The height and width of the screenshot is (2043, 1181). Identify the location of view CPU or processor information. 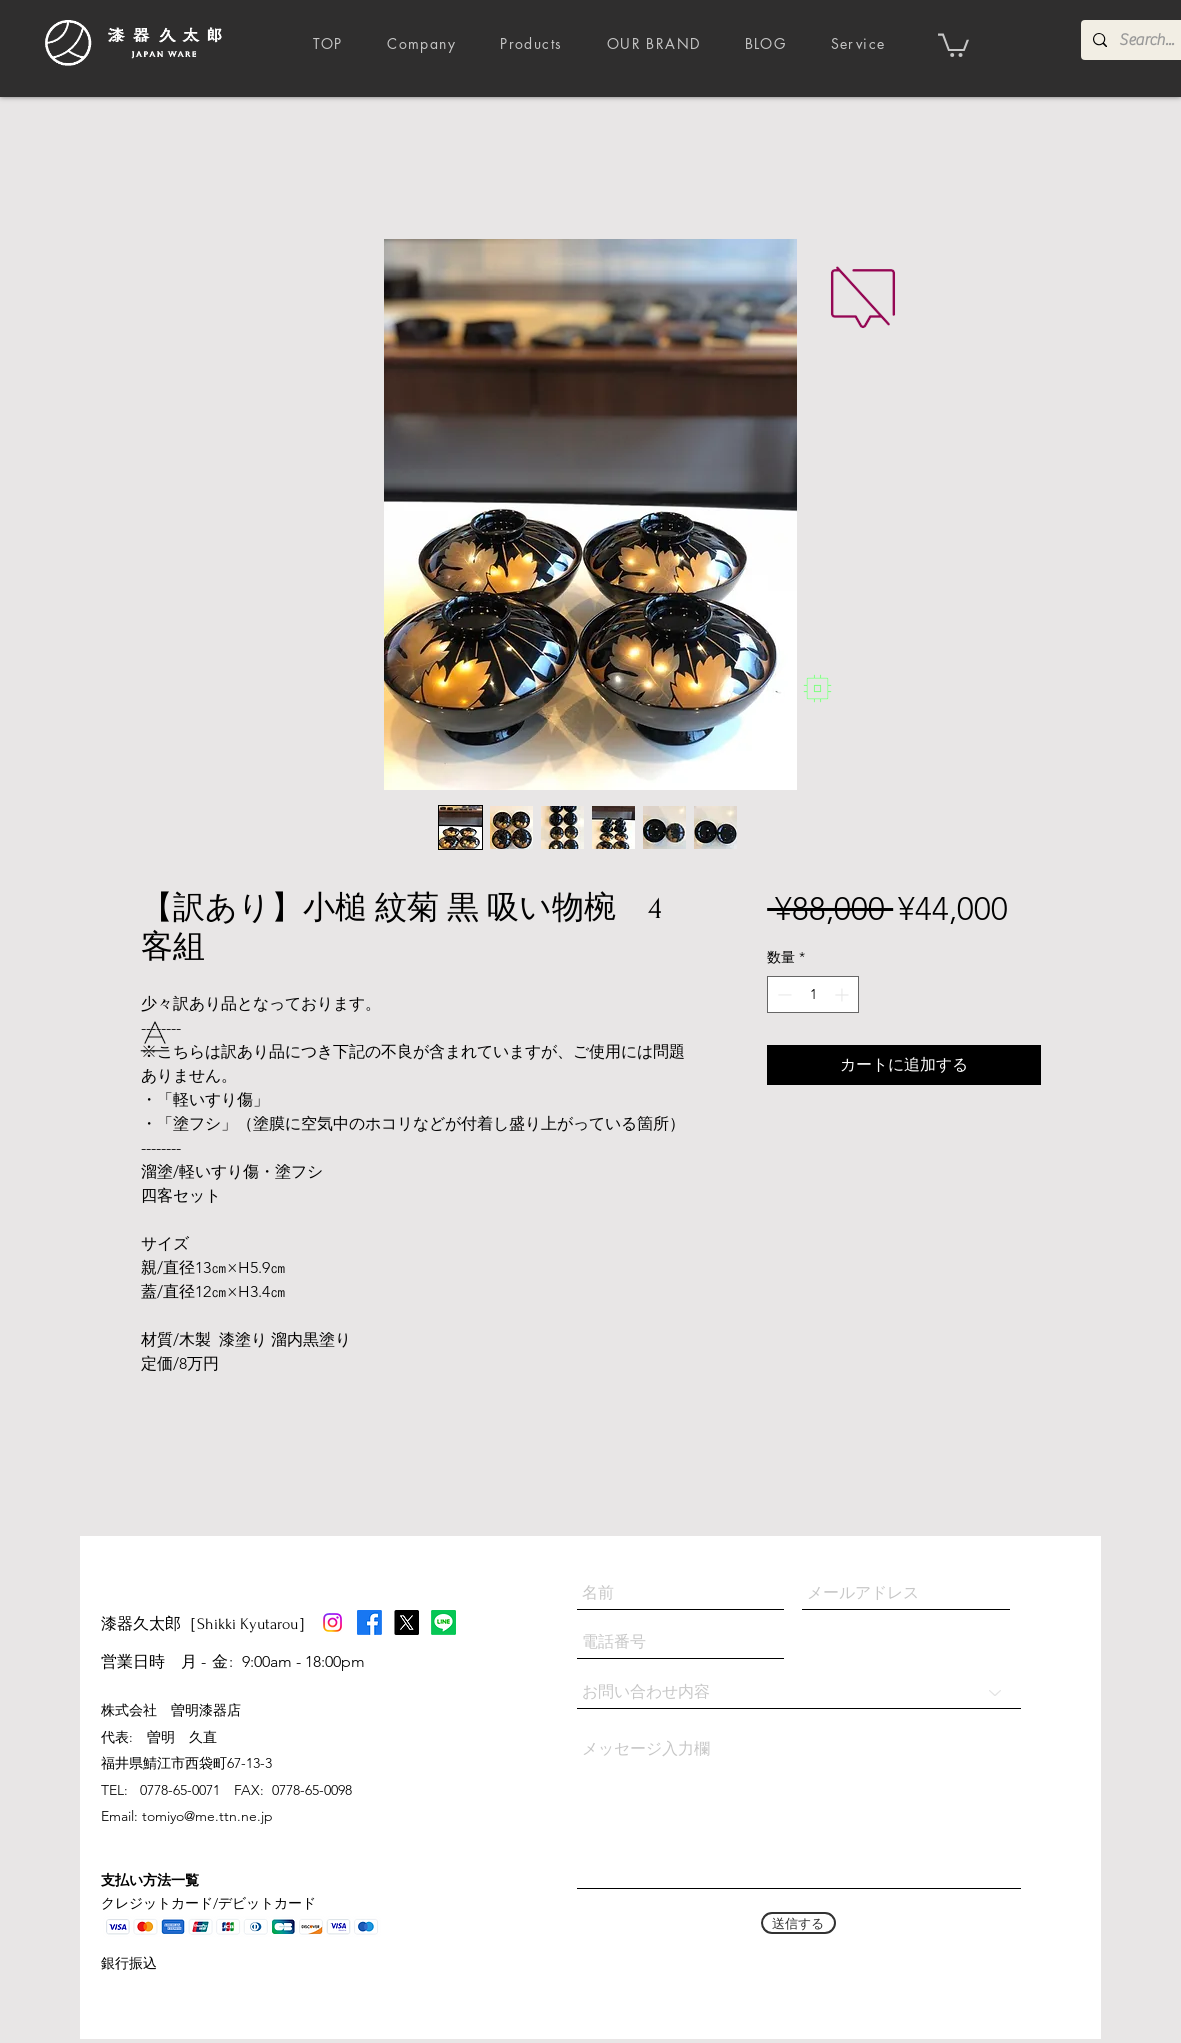
(817, 688).